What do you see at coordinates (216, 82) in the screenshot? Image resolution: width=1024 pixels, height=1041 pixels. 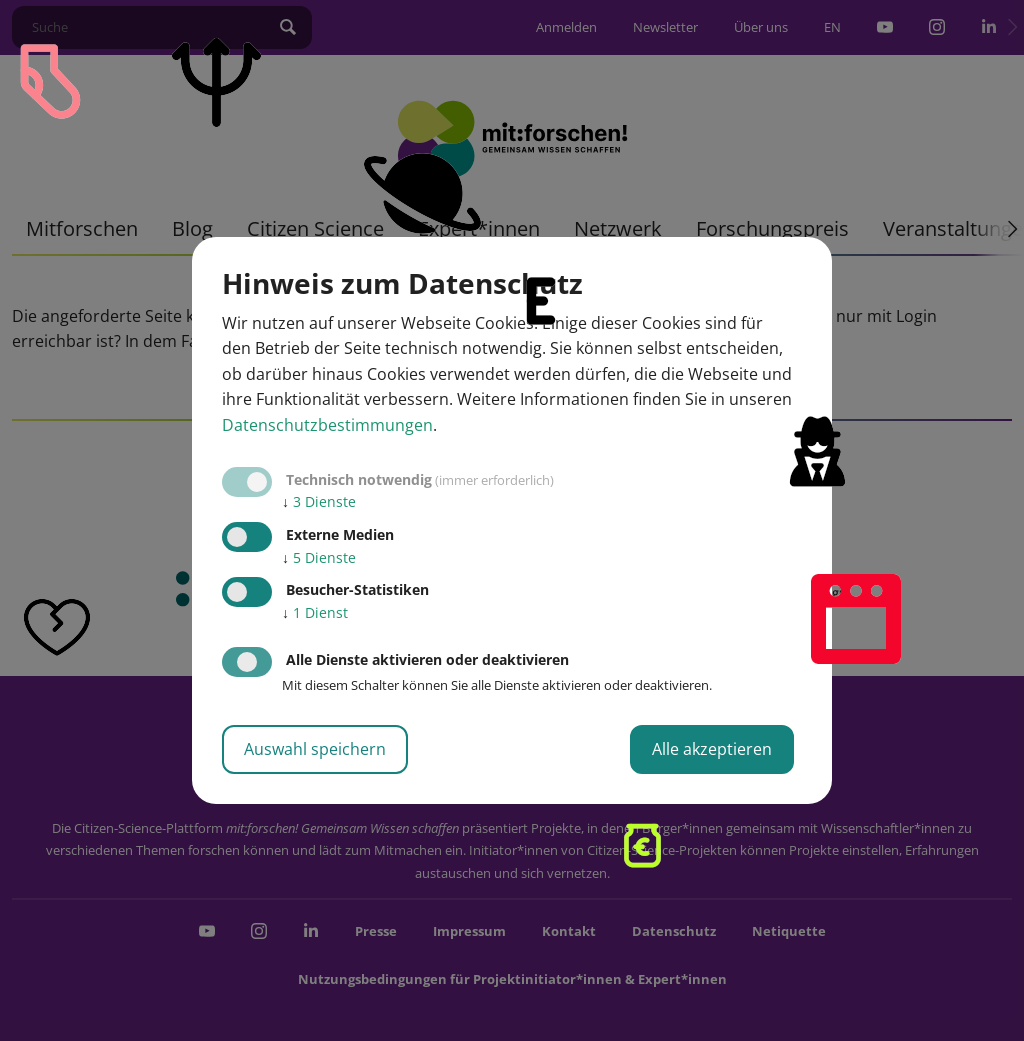 I see `neptune or poseidon symbol in astrology or mythology app` at bounding box center [216, 82].